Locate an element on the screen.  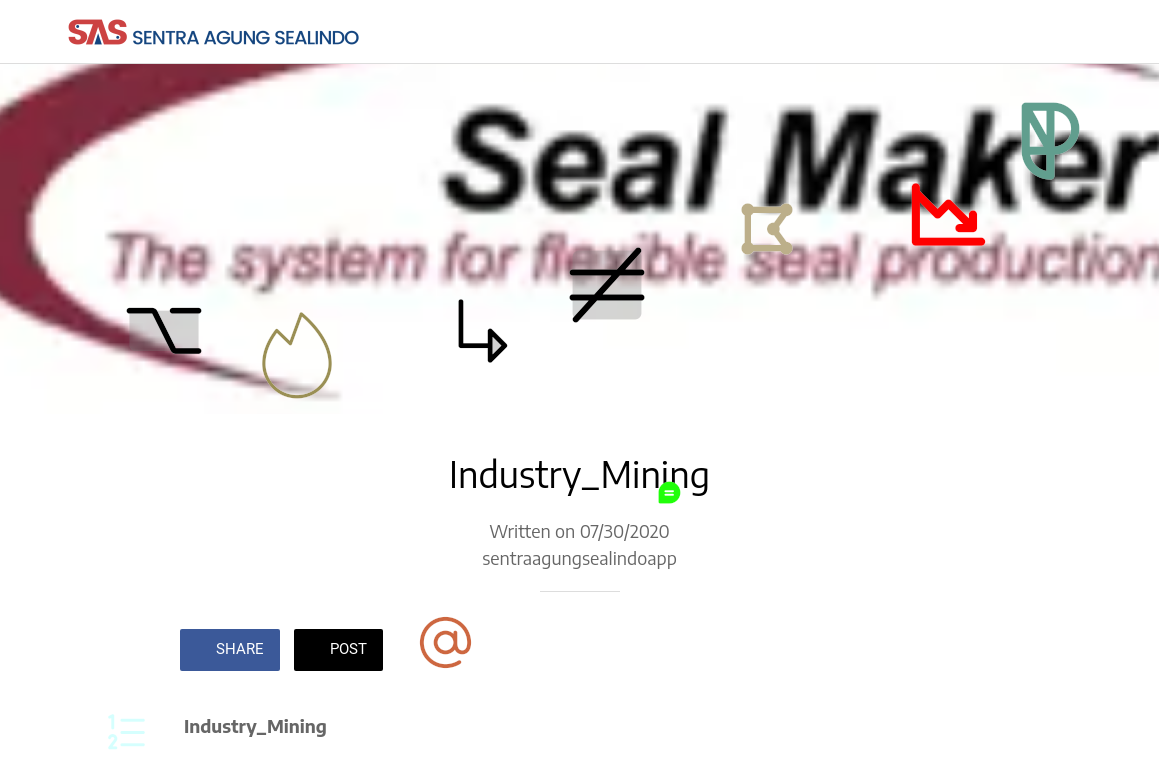
view declining metrics or performance data is located at coordinates (948, 214).